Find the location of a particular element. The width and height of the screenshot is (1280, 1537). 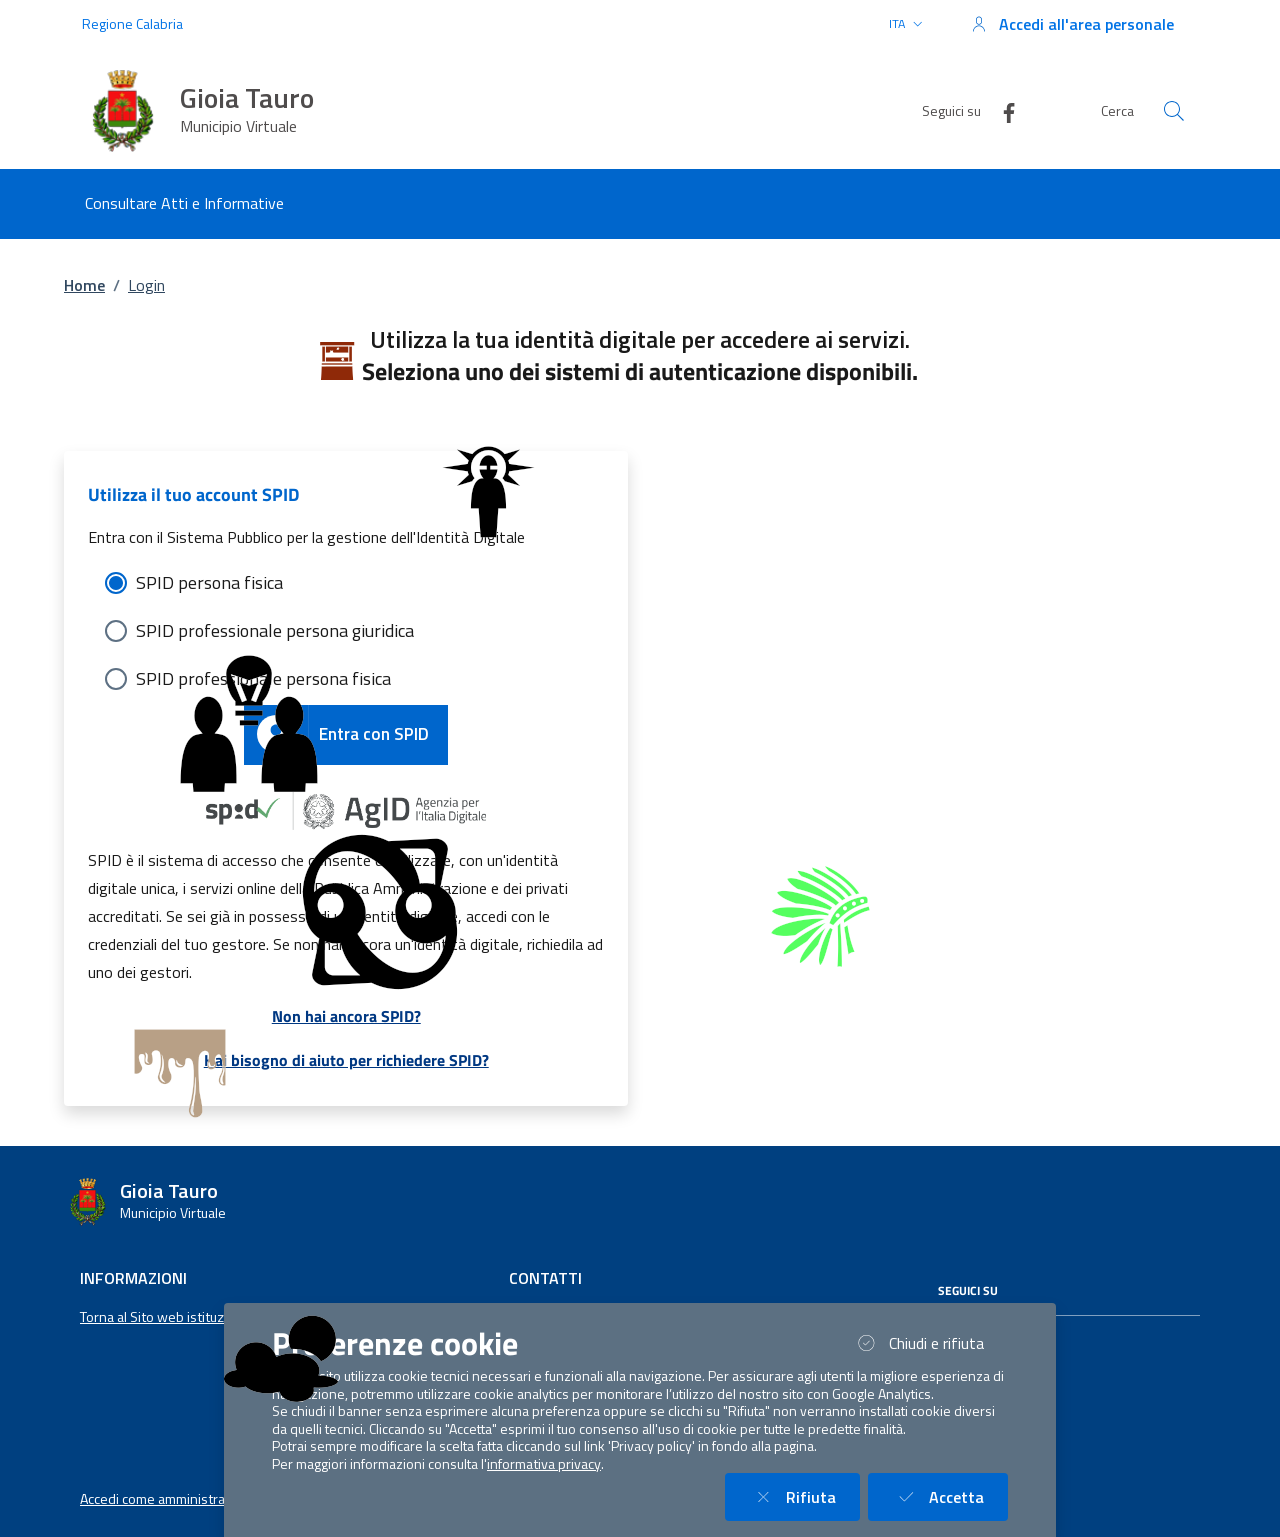

sync or synchronization in progress is located at coordinates (380, 912).